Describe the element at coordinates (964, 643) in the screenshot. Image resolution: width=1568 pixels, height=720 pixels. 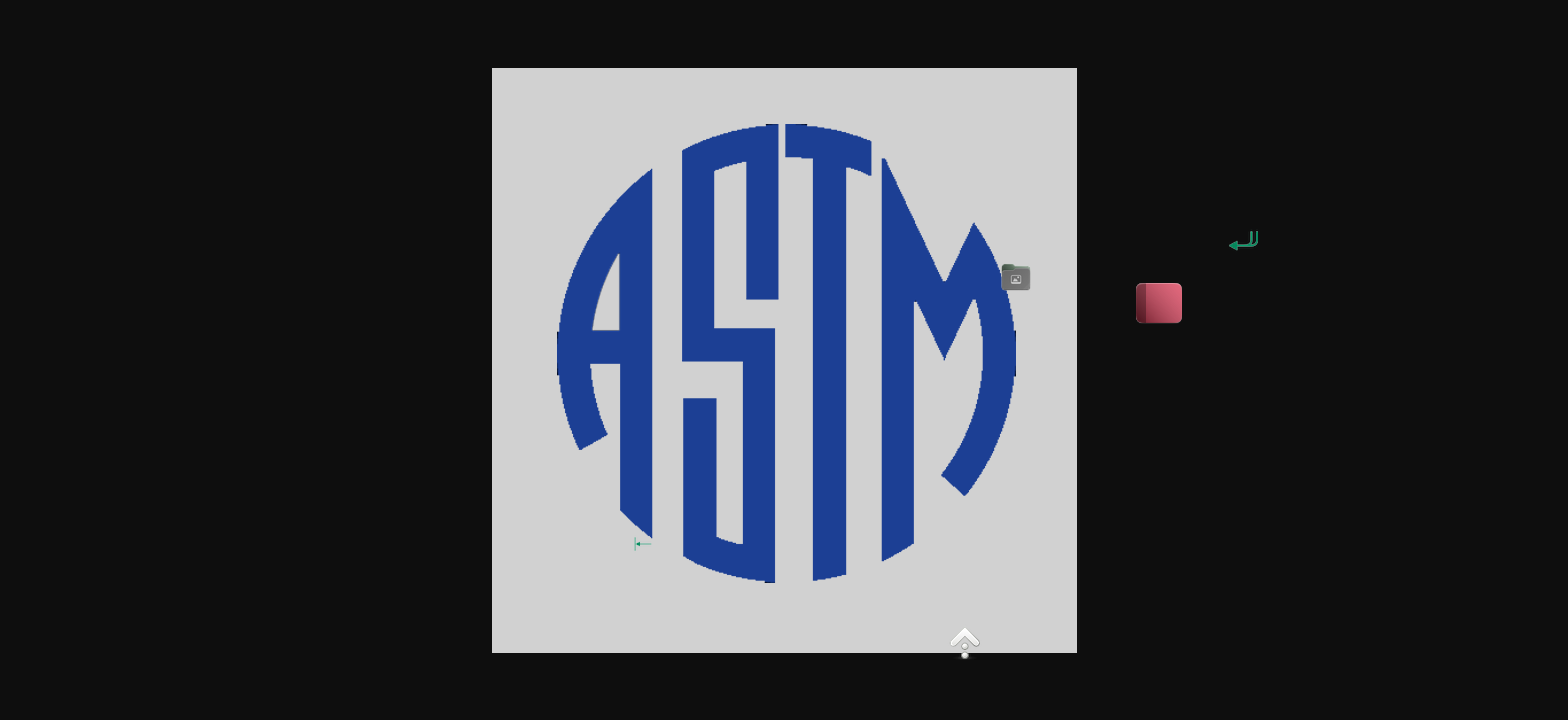
I see `navigate up one level in a directory or list` at that location.